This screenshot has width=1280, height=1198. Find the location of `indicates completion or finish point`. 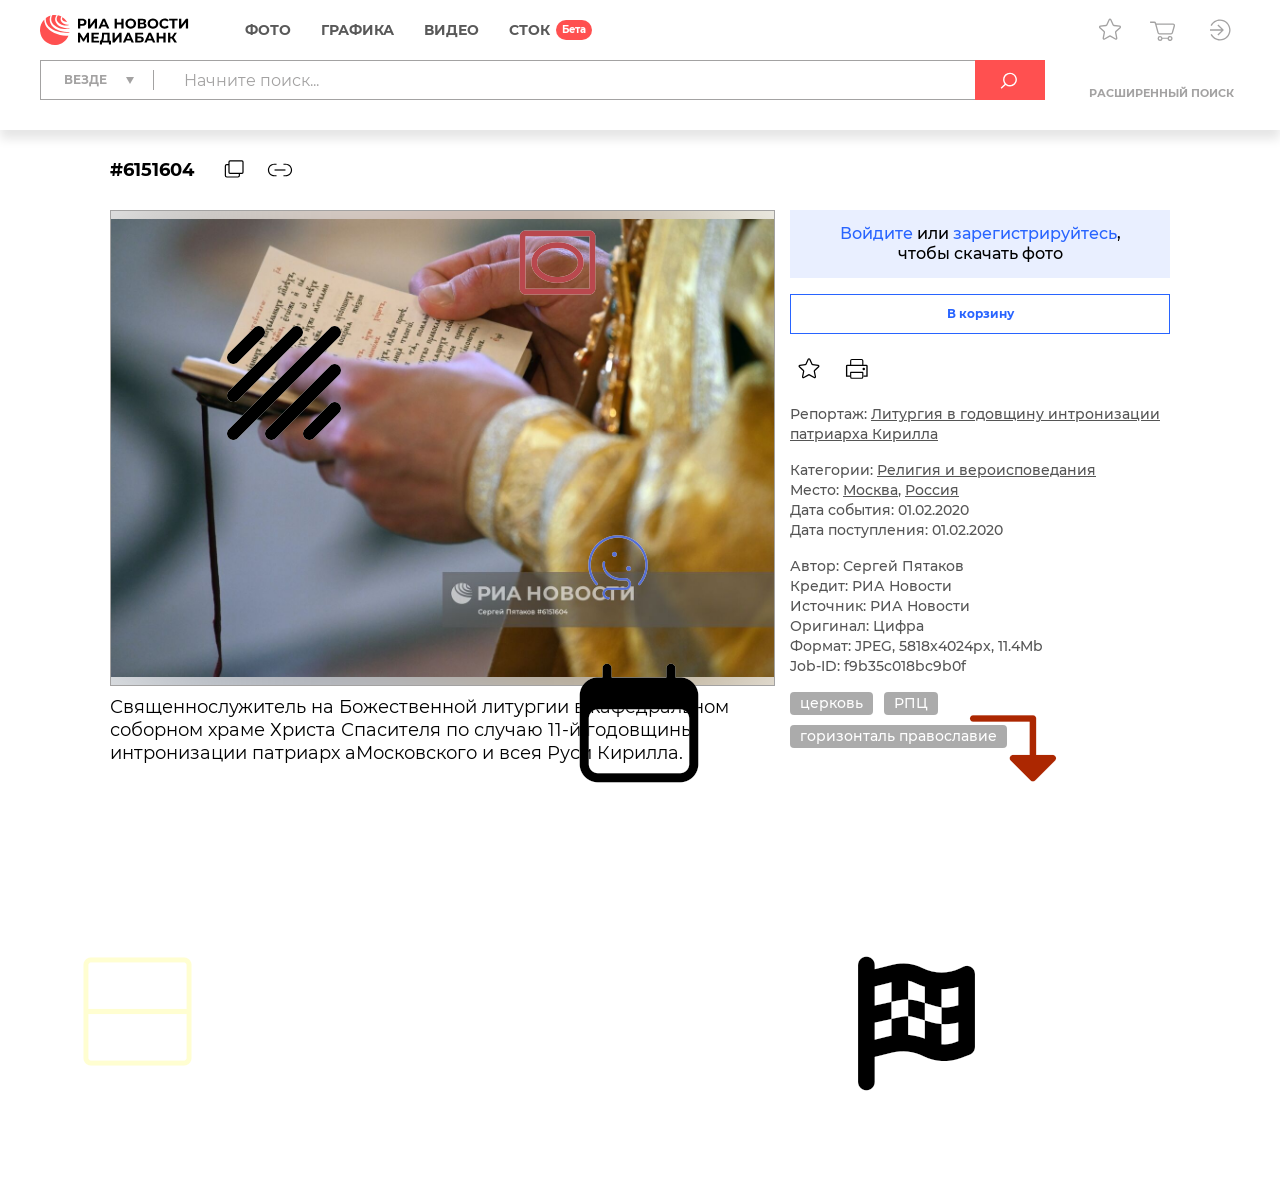

indicates completion or finish point is located at coordinates (916, 1023).